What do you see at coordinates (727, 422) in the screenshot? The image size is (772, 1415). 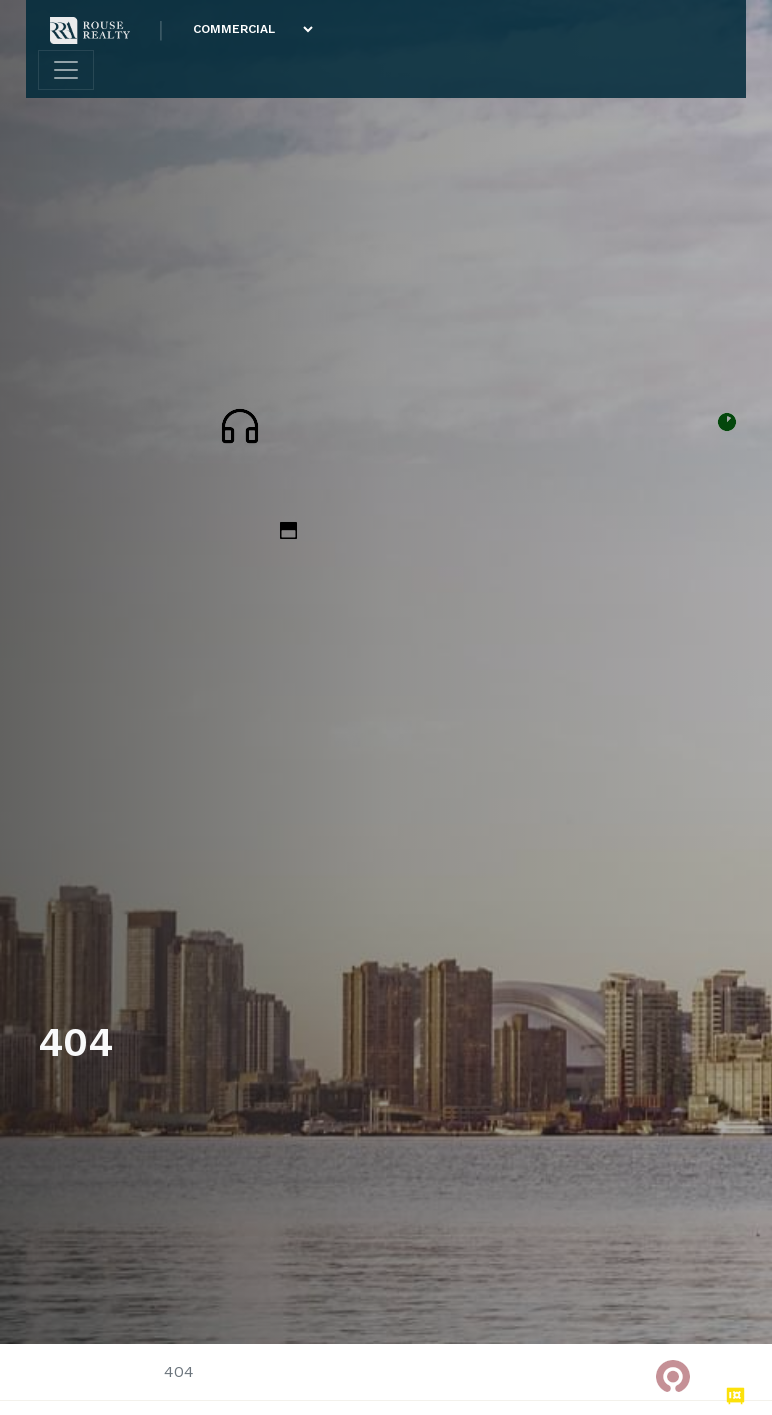 I see `indicates progress at early stage or first step` at bounding box center [727, 422].